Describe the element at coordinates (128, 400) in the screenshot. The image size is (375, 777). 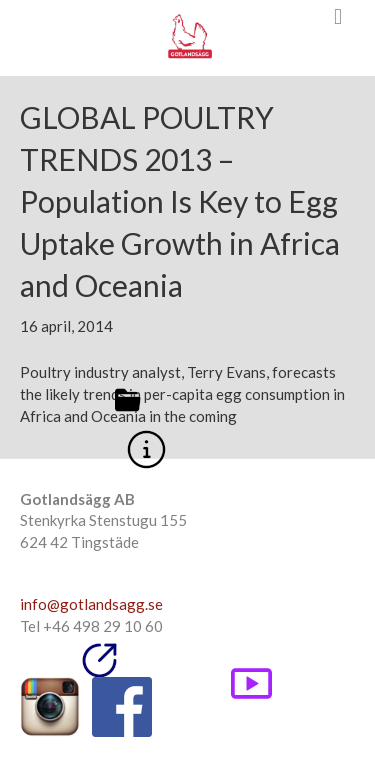
I see `an open folder in a file browser` at that location.